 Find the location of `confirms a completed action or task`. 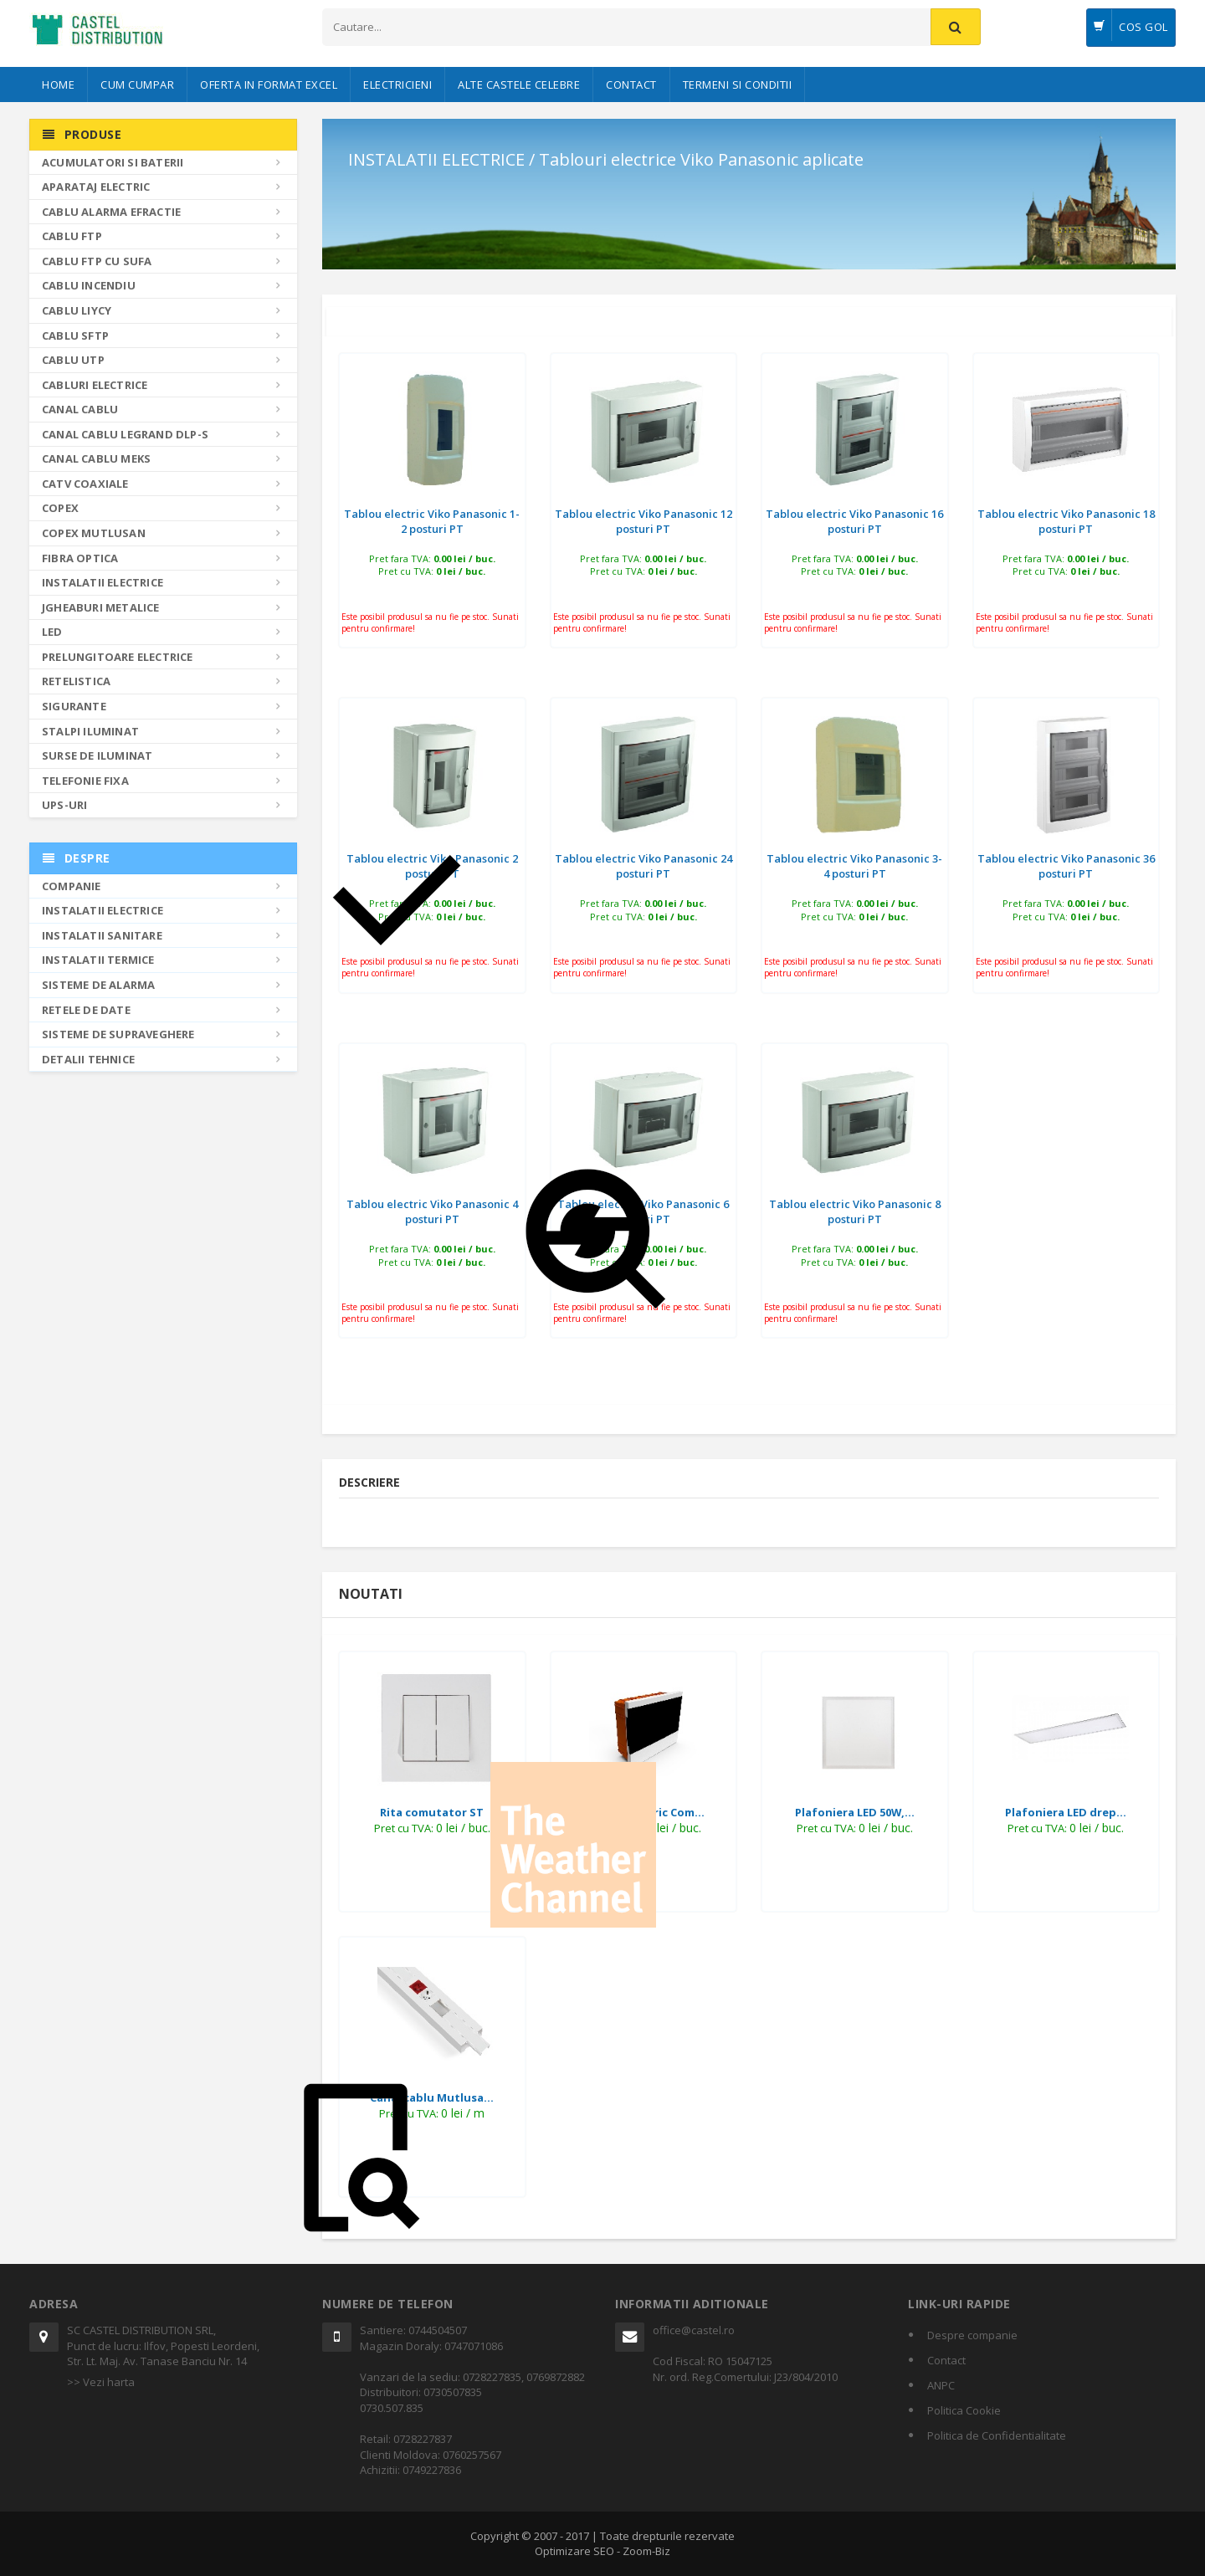

confirms a completed action or task is located at coordinates (396, 900).